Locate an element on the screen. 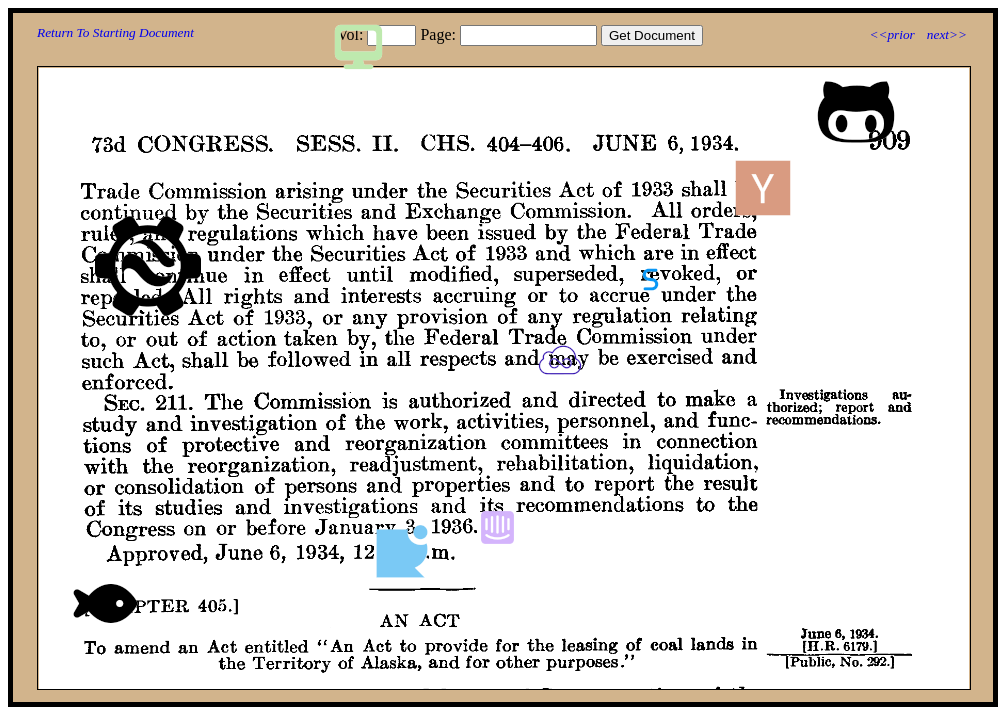 The height and width of the screenshot is (720, 998). open Intercom chat support is located at coordinates (497, 527).